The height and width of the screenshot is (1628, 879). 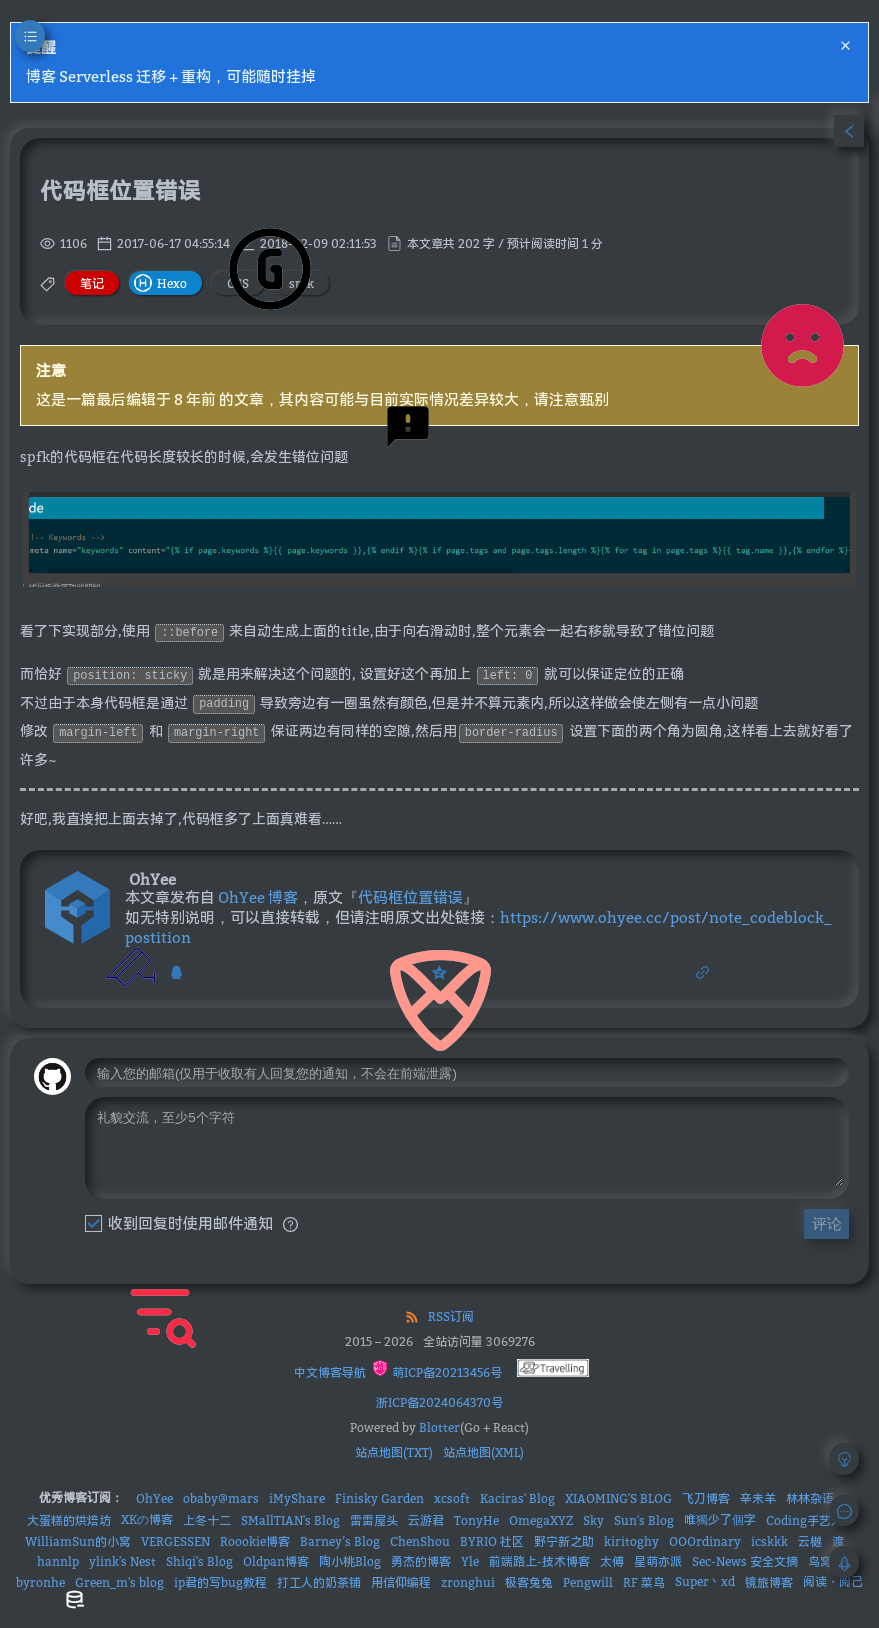 What do you see at coordinates (270, 269) in the screenshot?
I see `google account or google-related feature` at bounding box center [270, 269].